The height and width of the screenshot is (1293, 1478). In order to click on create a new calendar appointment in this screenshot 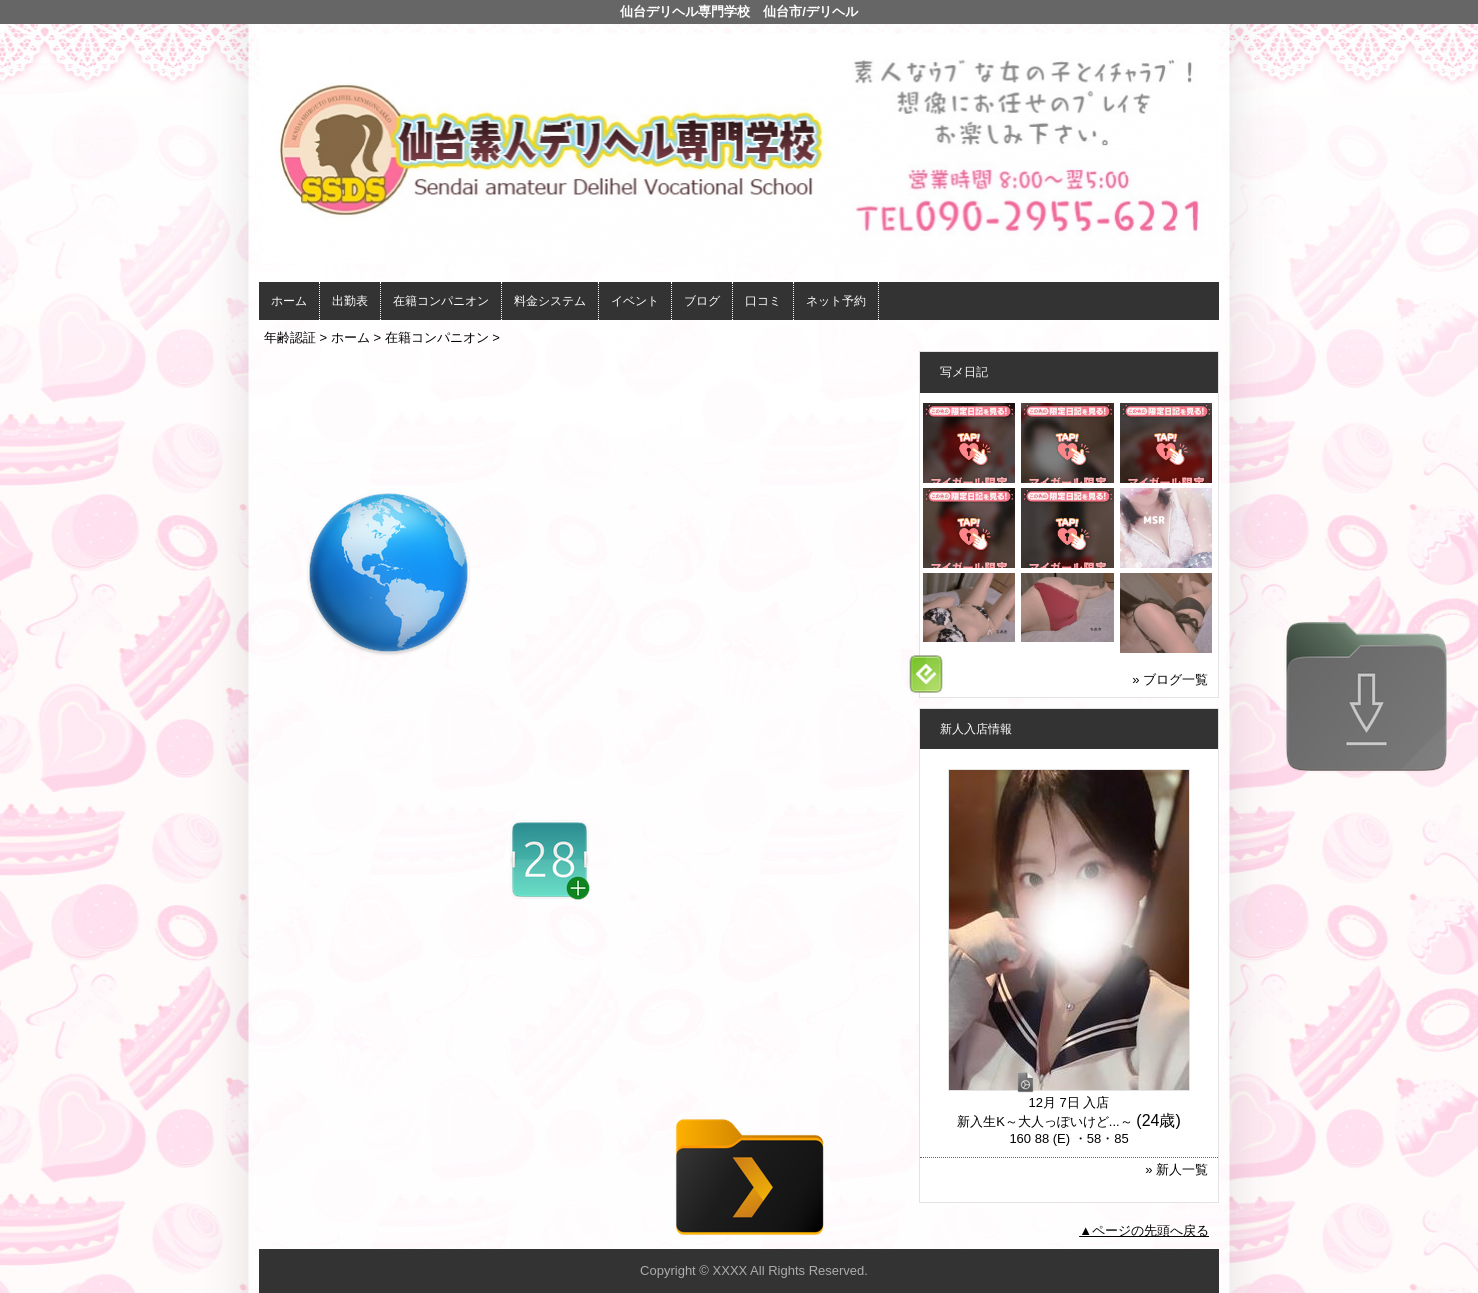, I will do `click(549, 859)`.